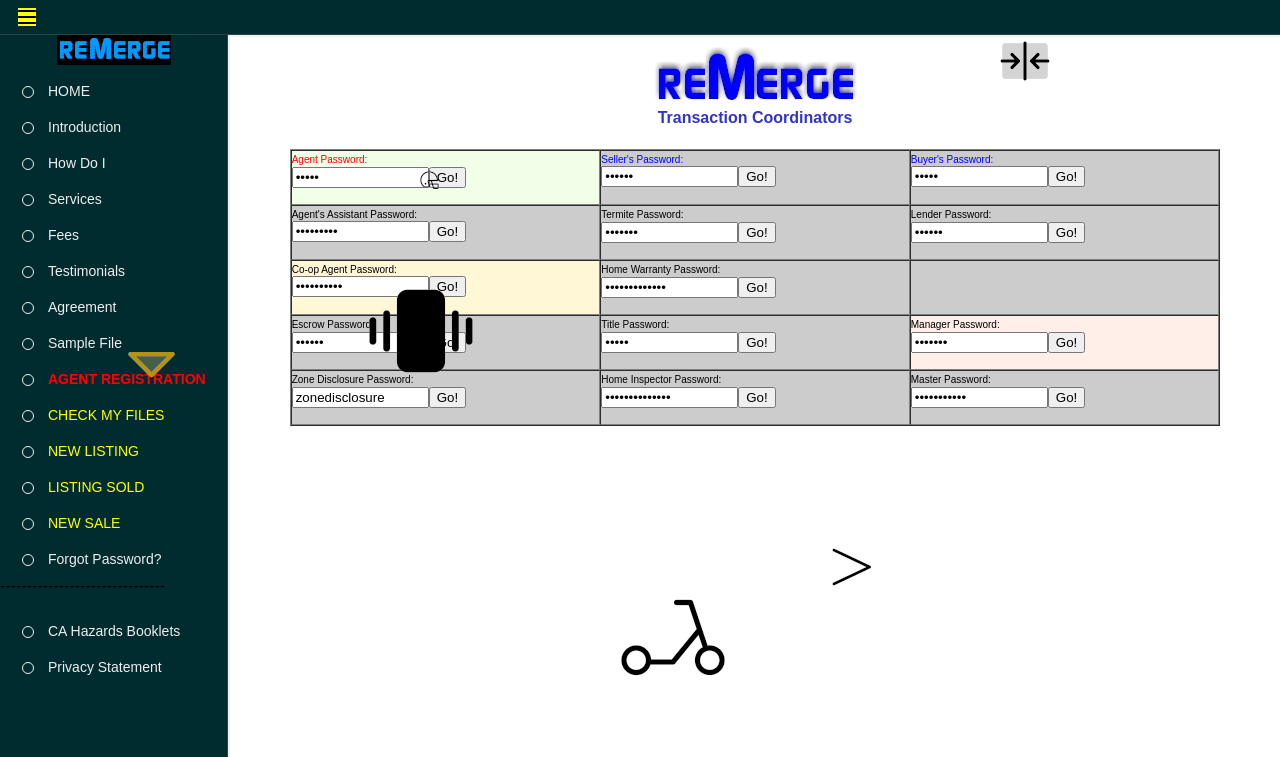 This screenshot has width=1280, height=757. Describe the element at coordinates (1025, 61) in the screenshot. I see `collapse or minimize a panel horizontally` at that location.